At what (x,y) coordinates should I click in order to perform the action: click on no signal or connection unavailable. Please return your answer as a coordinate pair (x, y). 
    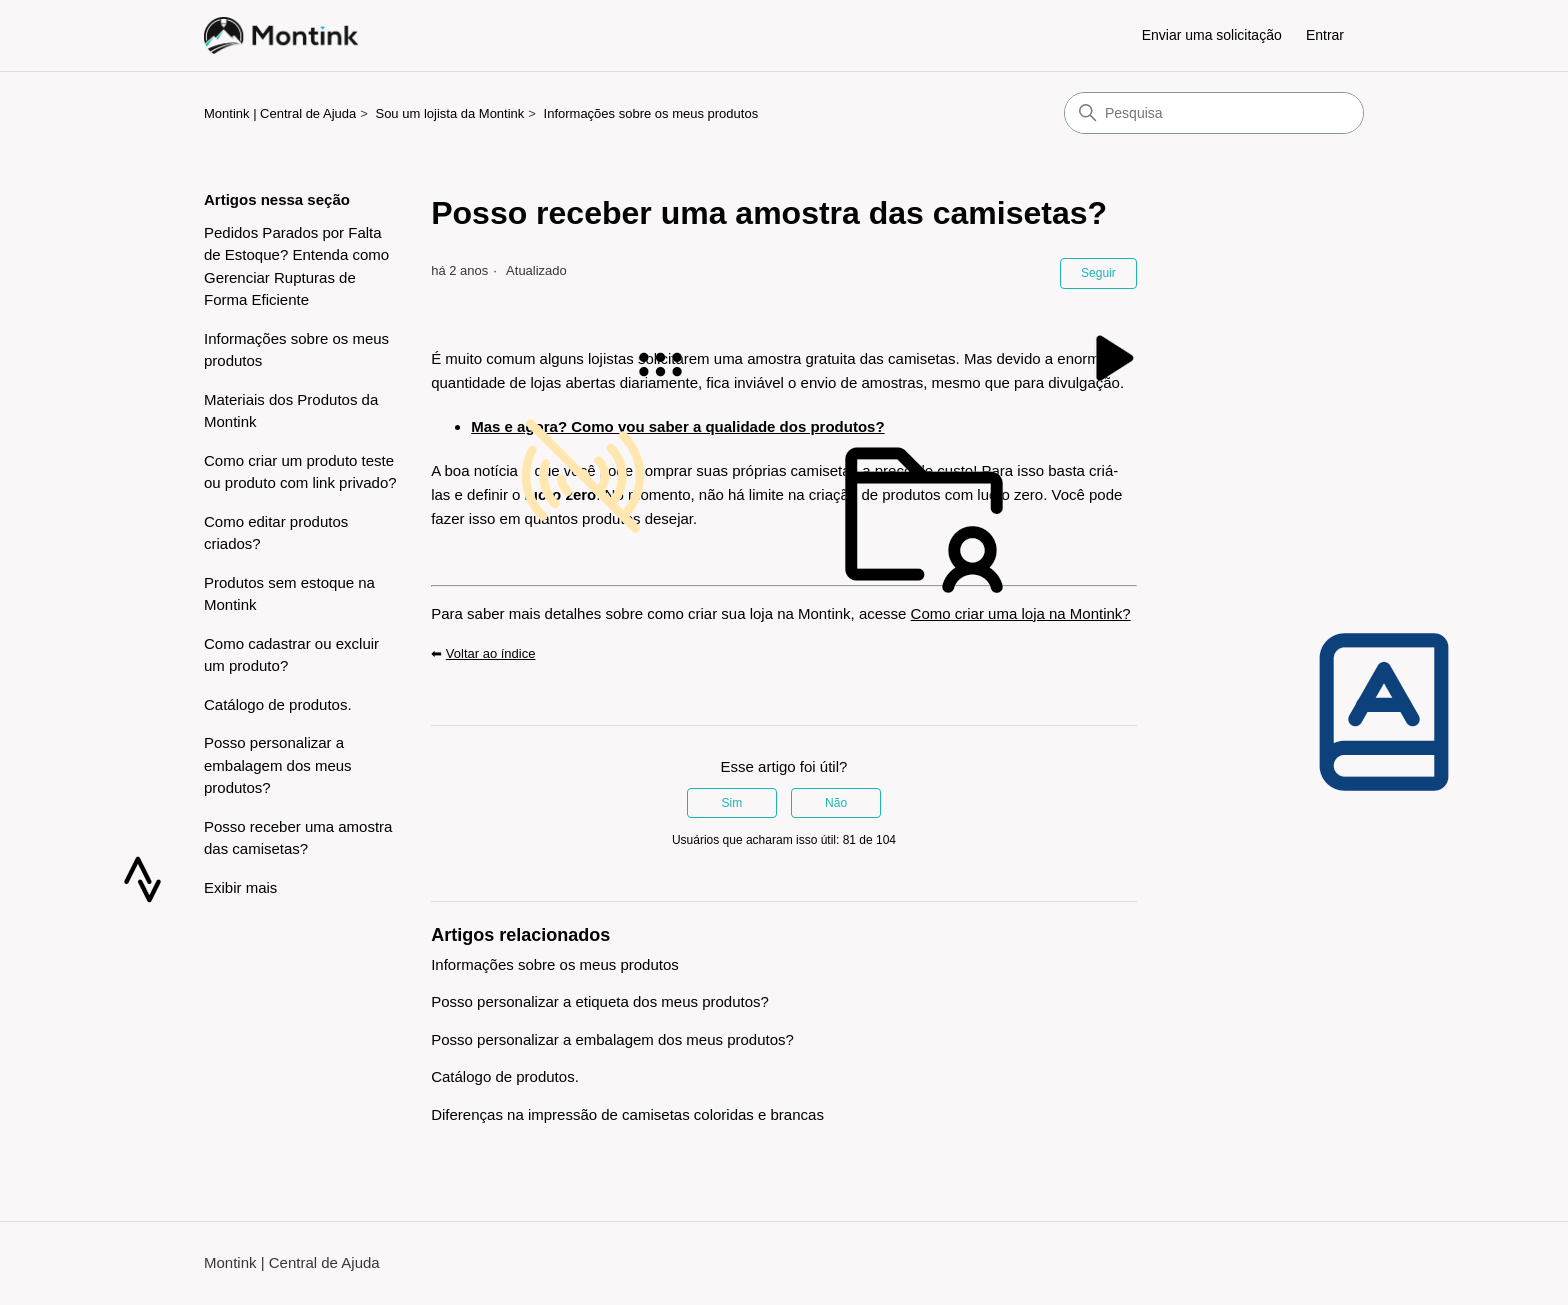
    Looking at the image, I should click on (583, 476).